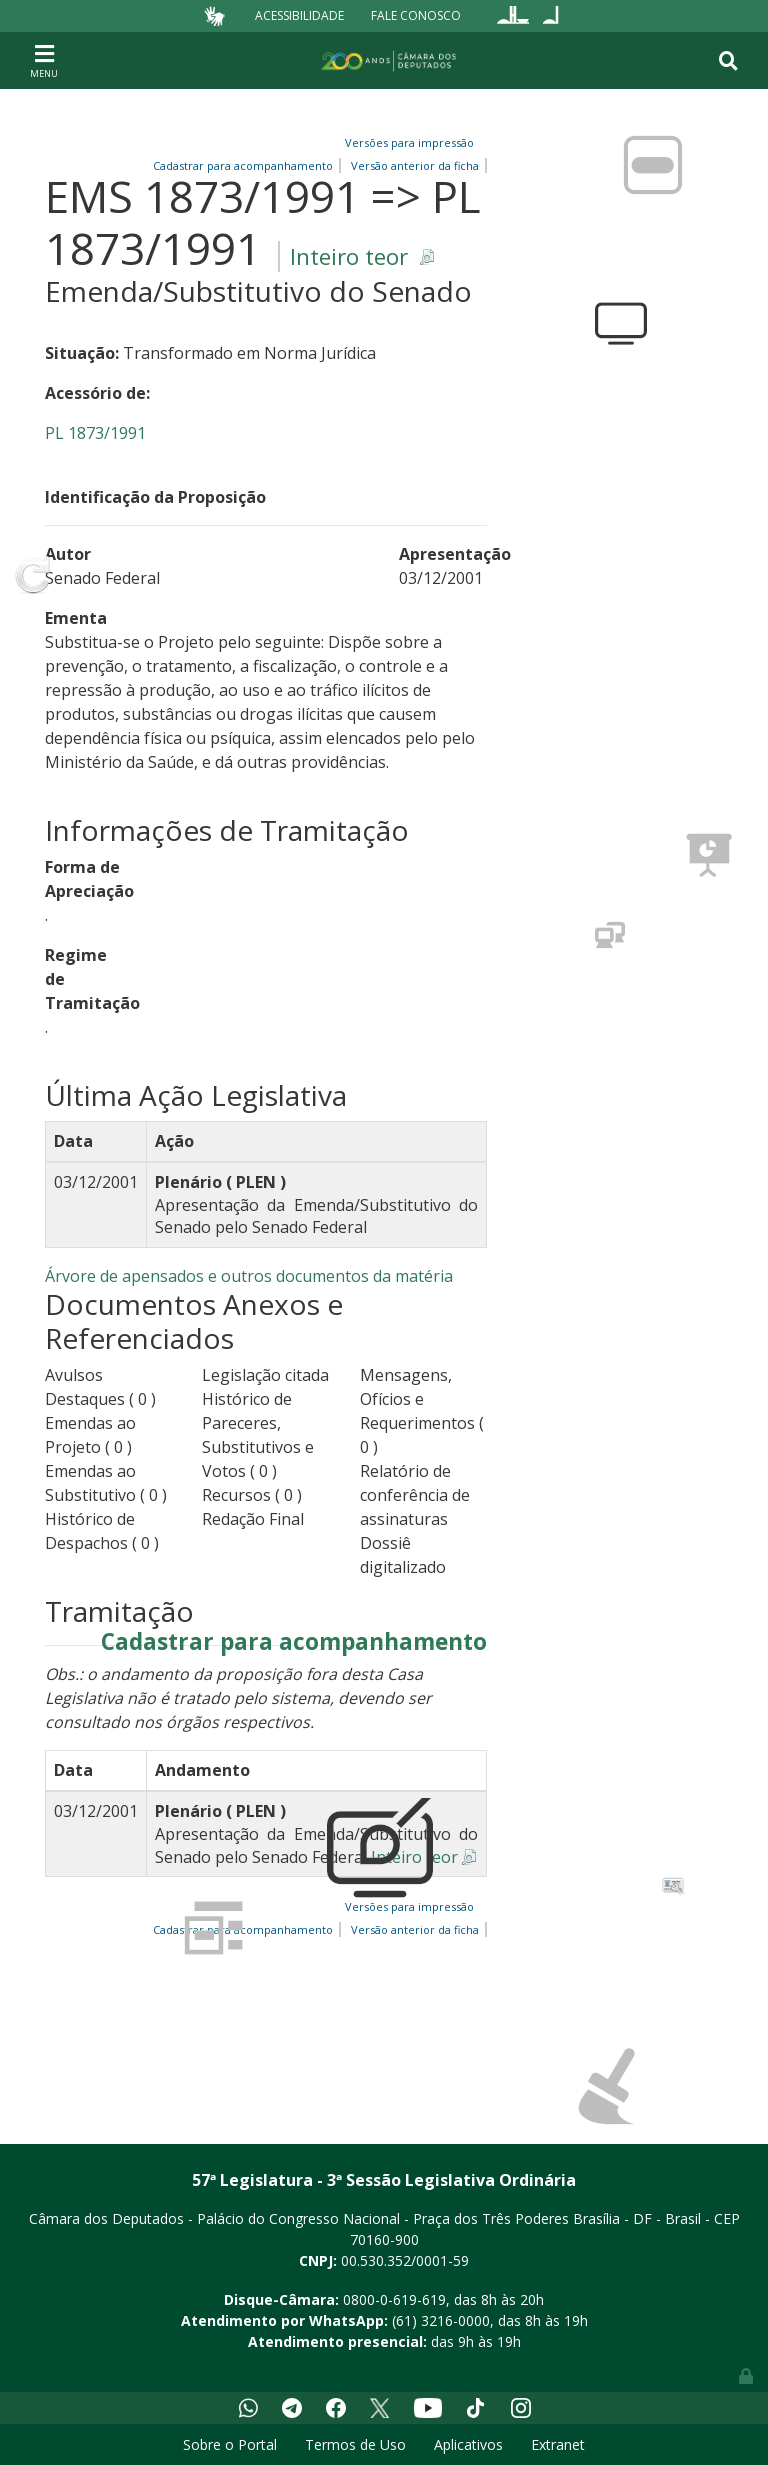  I want to click on indicates a desktop computer or workstation, so click(621, 322).